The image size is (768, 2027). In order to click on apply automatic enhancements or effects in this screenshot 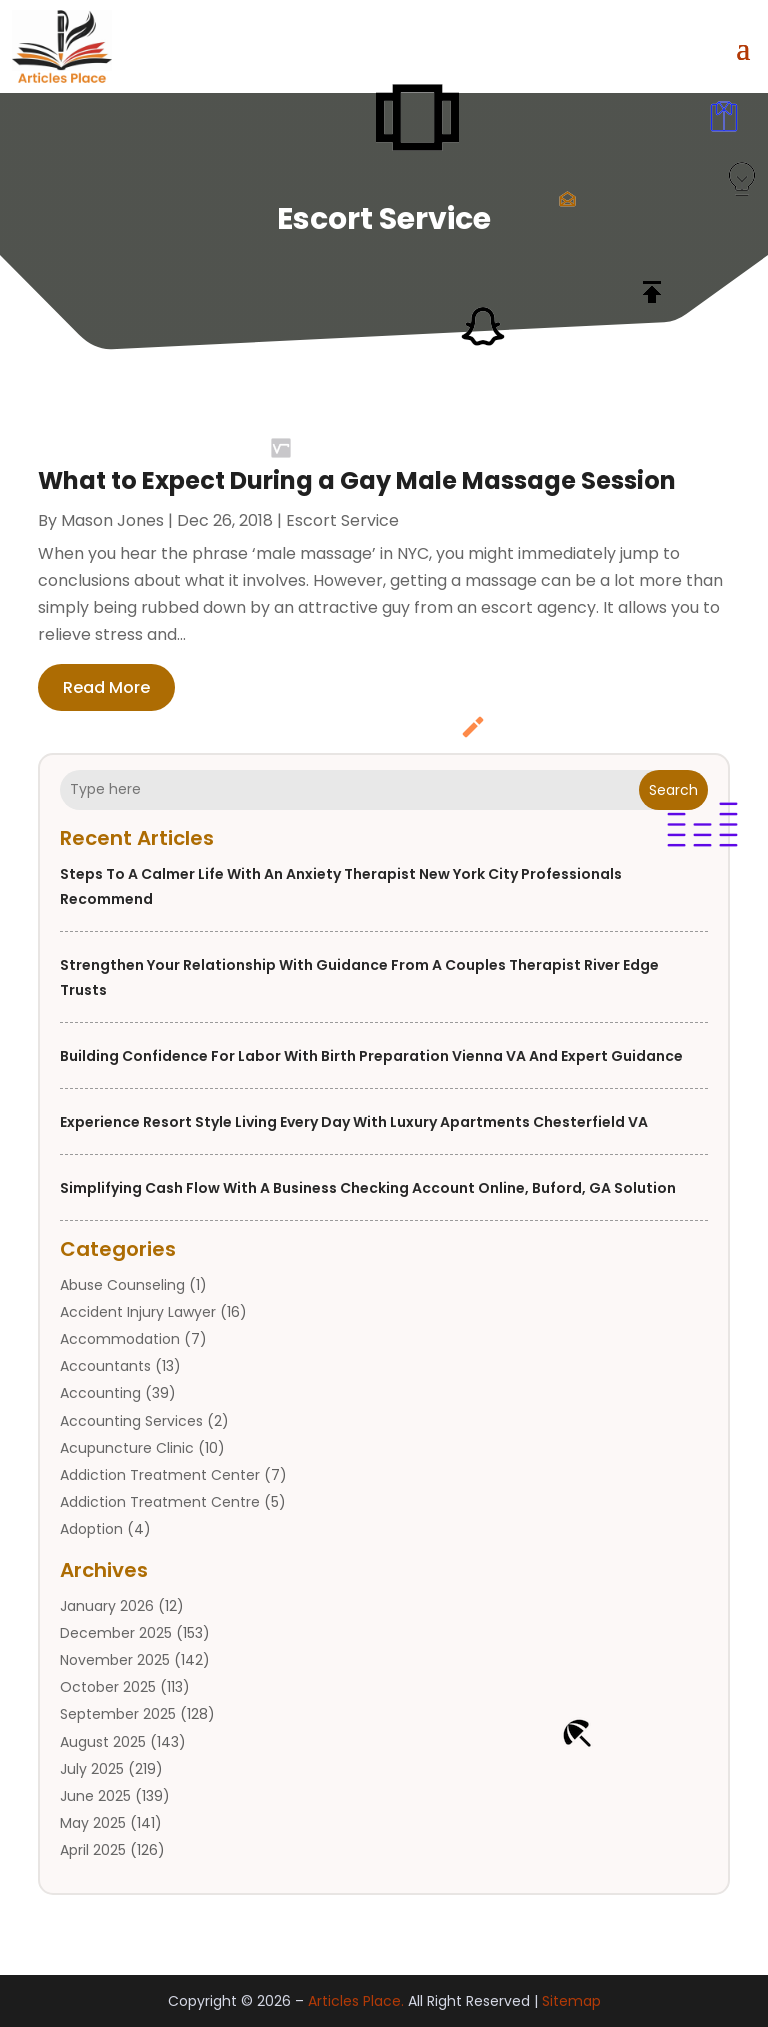, I will do `click(473, 727)`.